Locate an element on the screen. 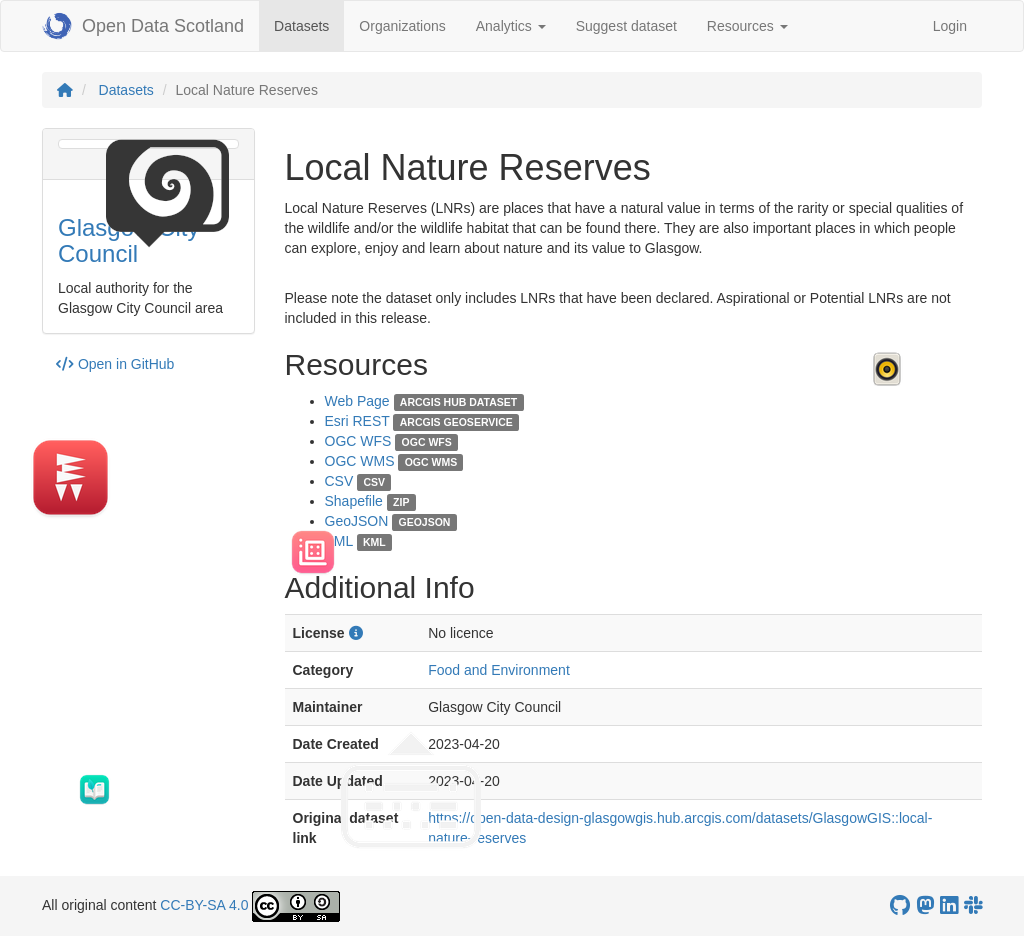 This screenshot has width=1024, height=936. open fractal messaging app is located at coordinates (167, 193).